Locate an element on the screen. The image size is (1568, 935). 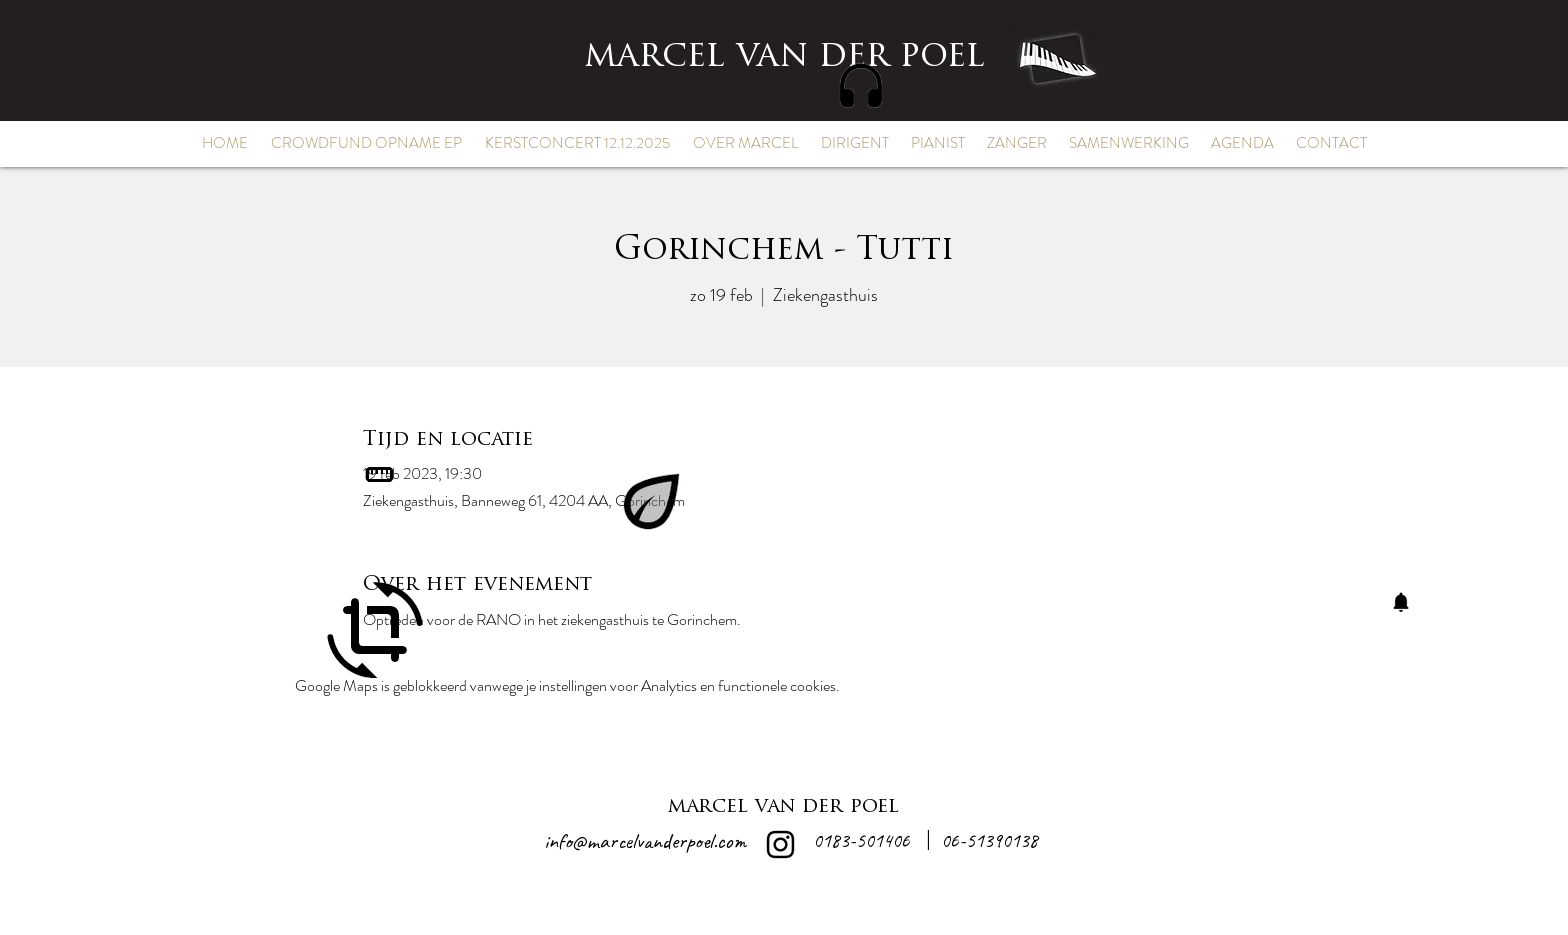
view your notifications is located at coordinates (1401, 602).